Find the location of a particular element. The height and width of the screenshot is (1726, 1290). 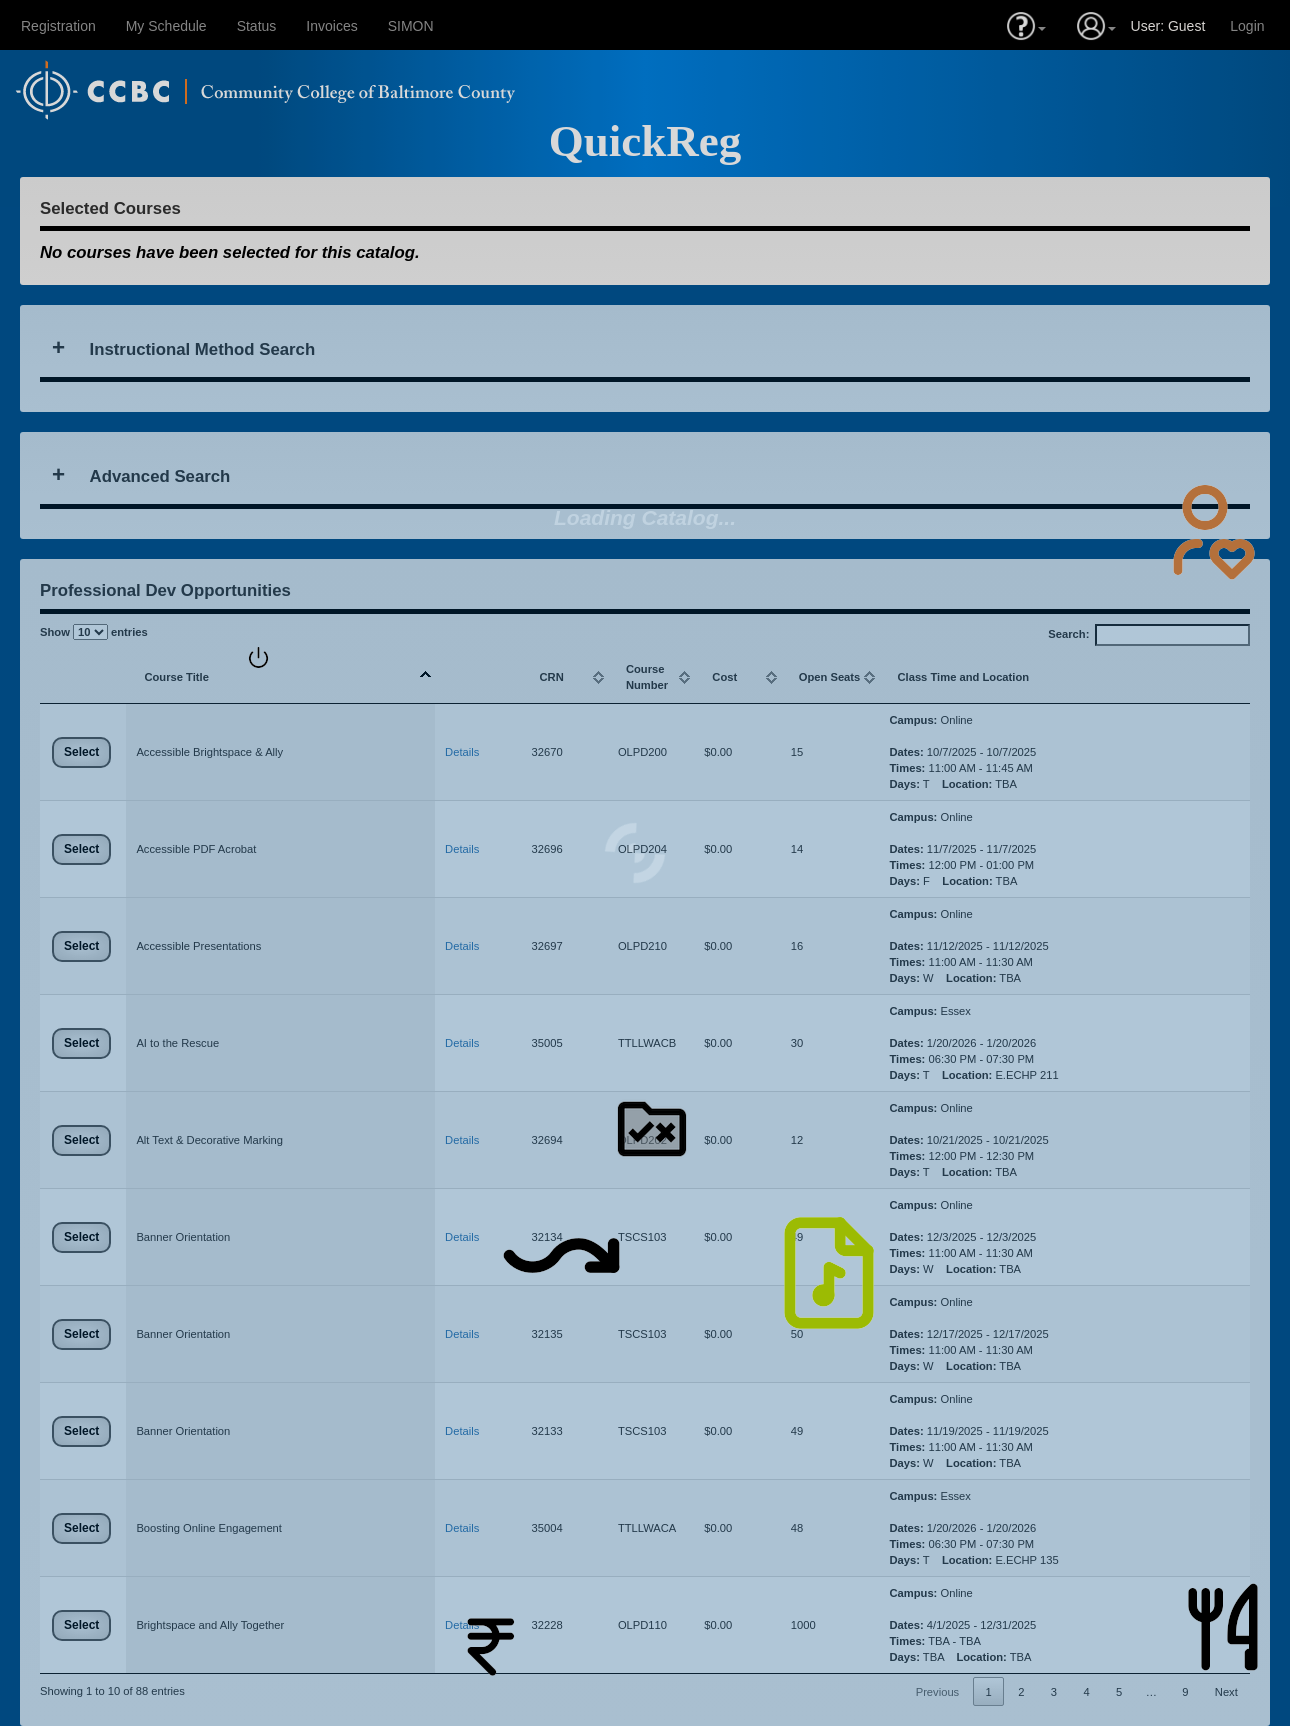

turn device on or off is located at coordinates (258, 657).